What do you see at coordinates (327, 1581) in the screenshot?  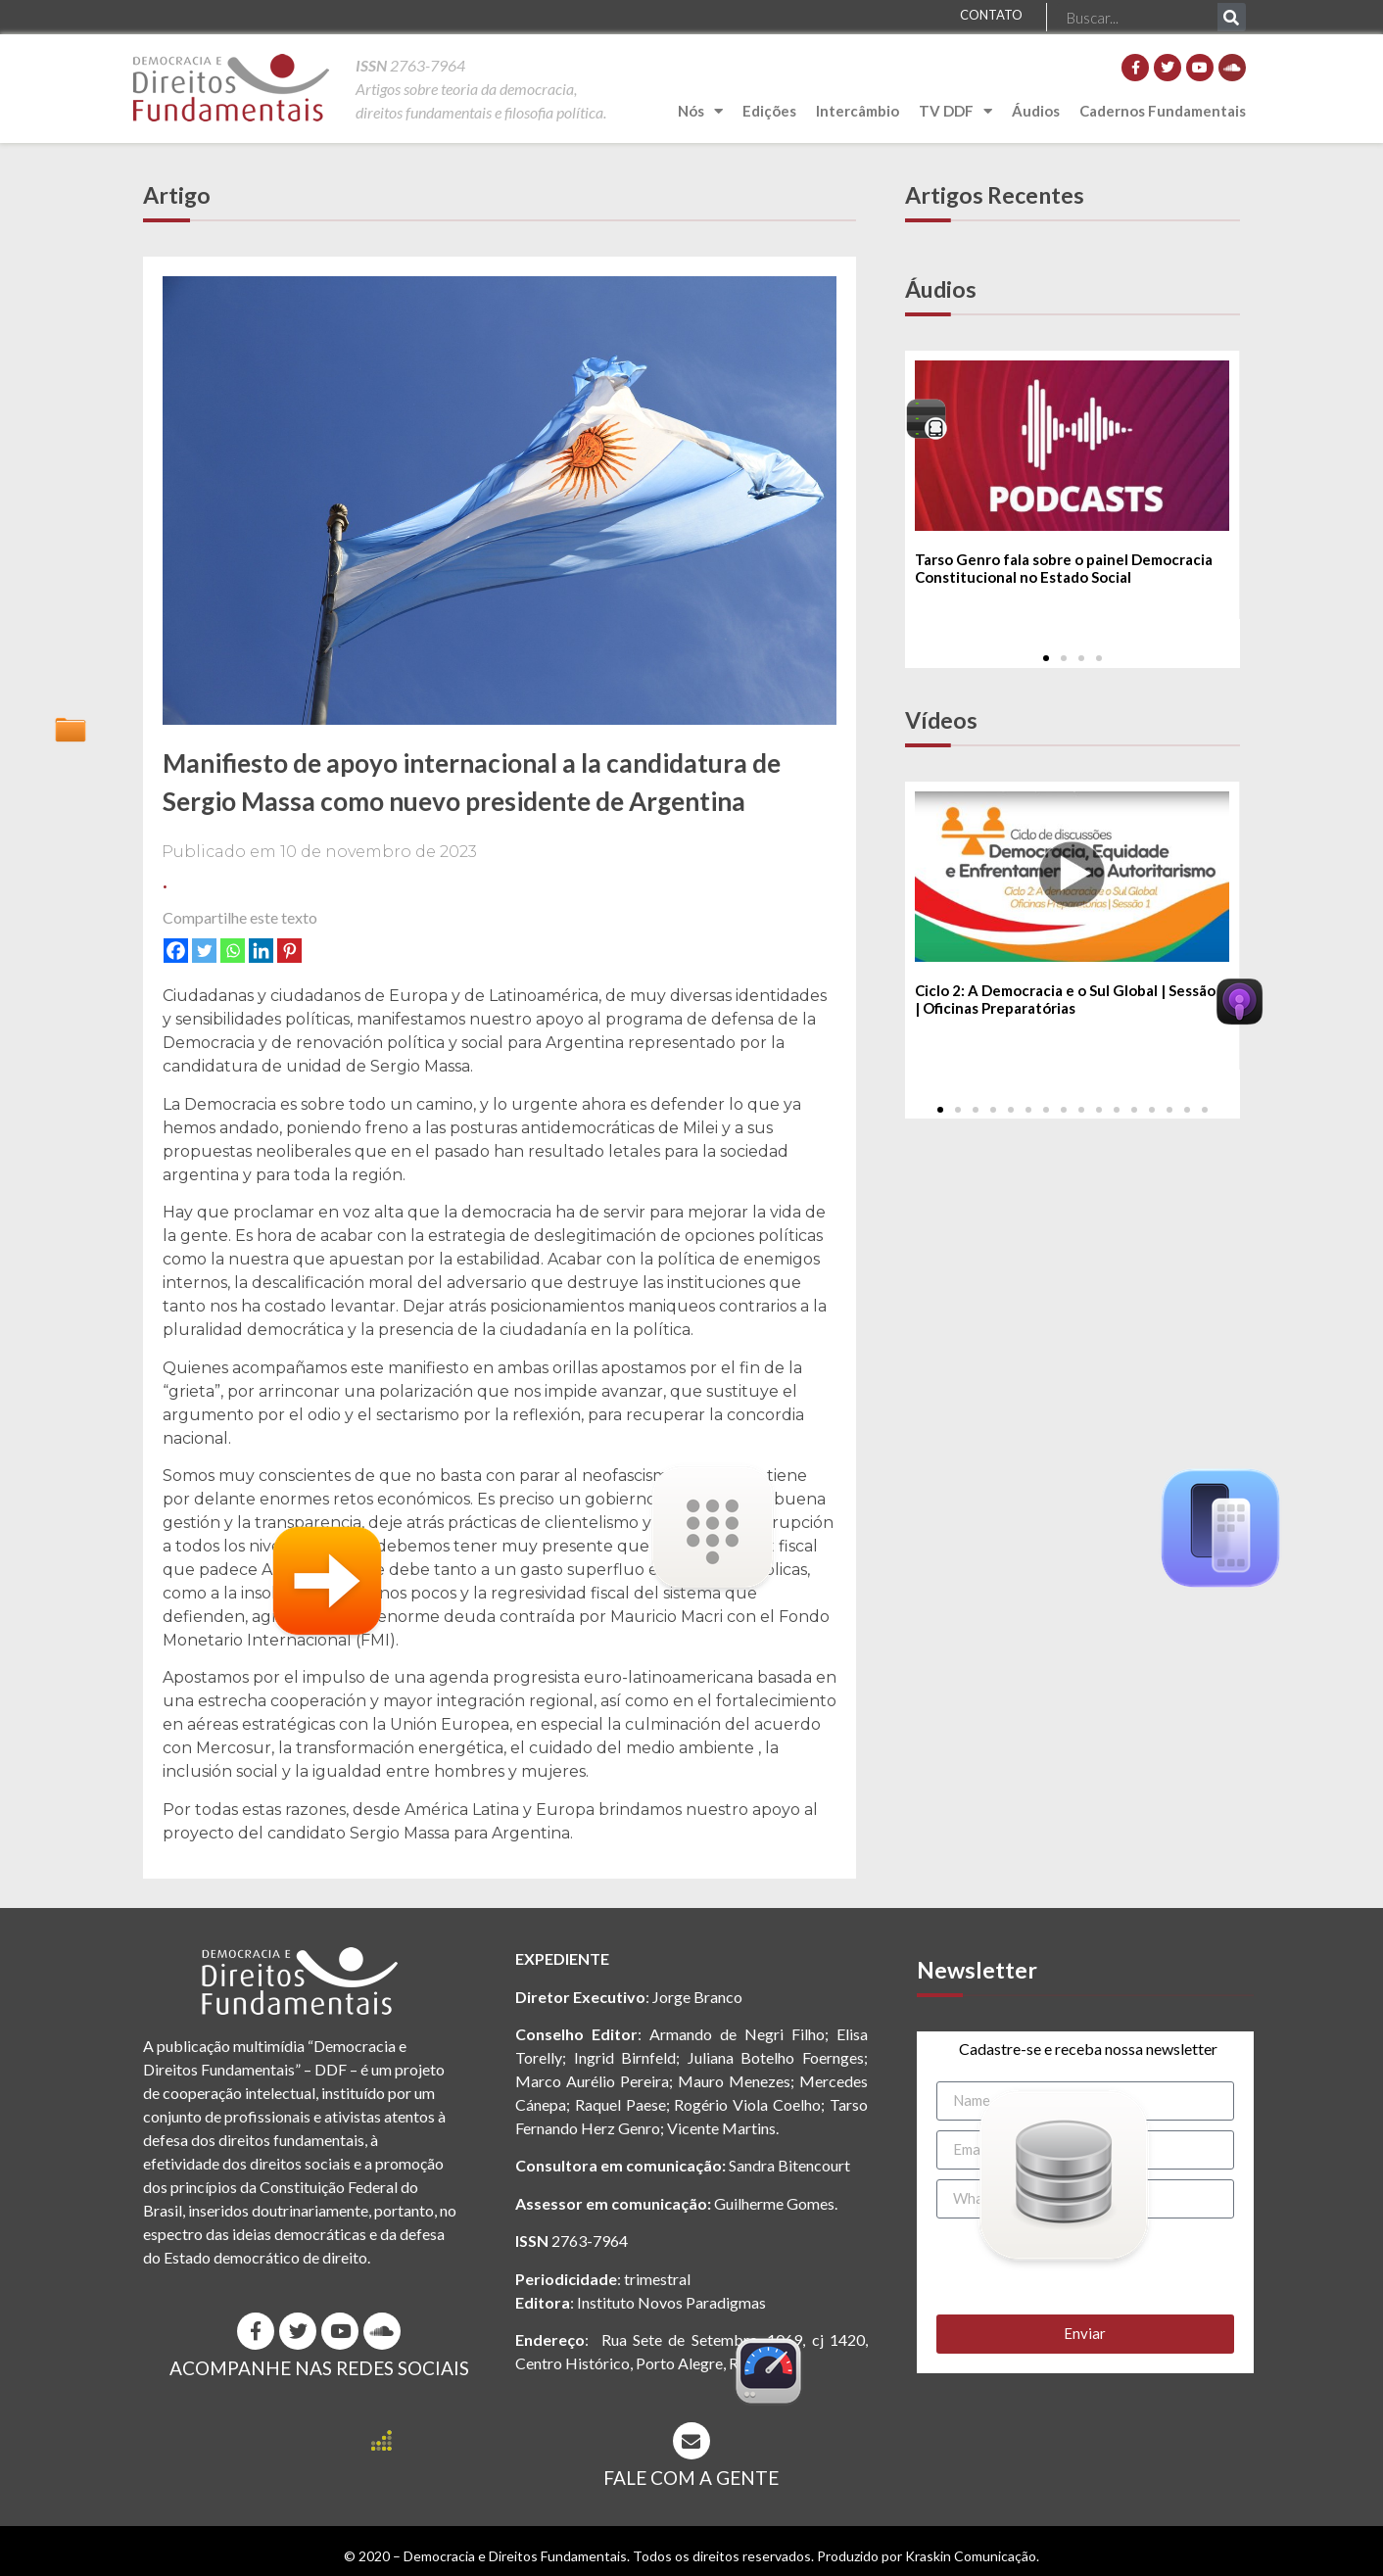 I see `log out of the current account or session` at bounding box center [327, 1581].